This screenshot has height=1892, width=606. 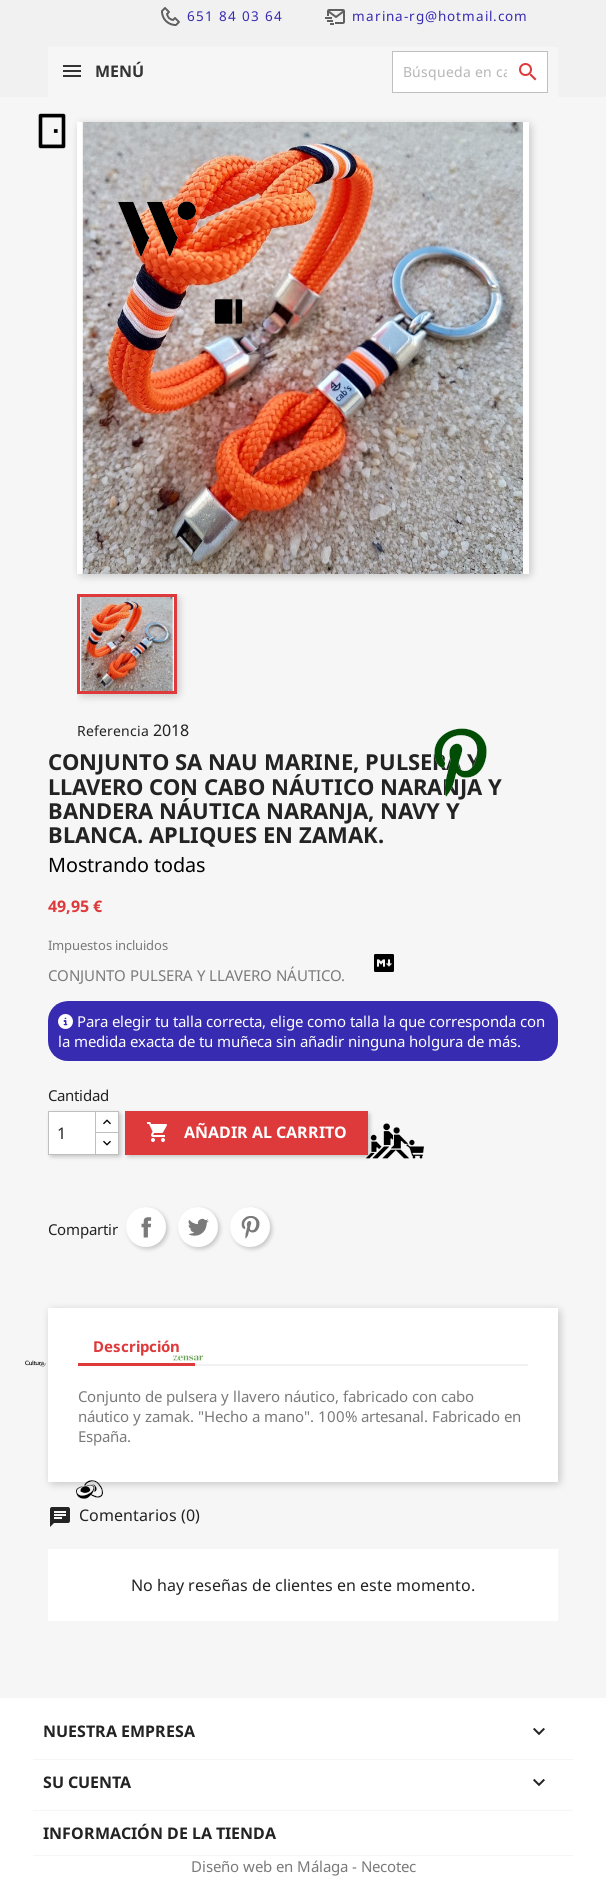 What do you see at coordinates (395, 1141) in the screenshot?
I see `open the Chedraui shopping app` at bounding box center [395, 1141].